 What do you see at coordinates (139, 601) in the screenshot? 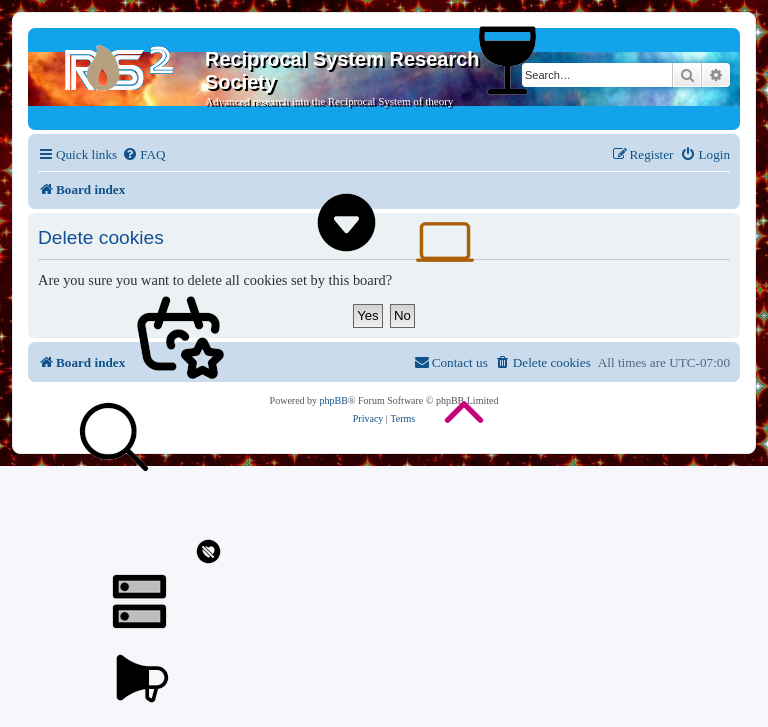
I see `access server or DNS settings` at bounding box center [139, 601].